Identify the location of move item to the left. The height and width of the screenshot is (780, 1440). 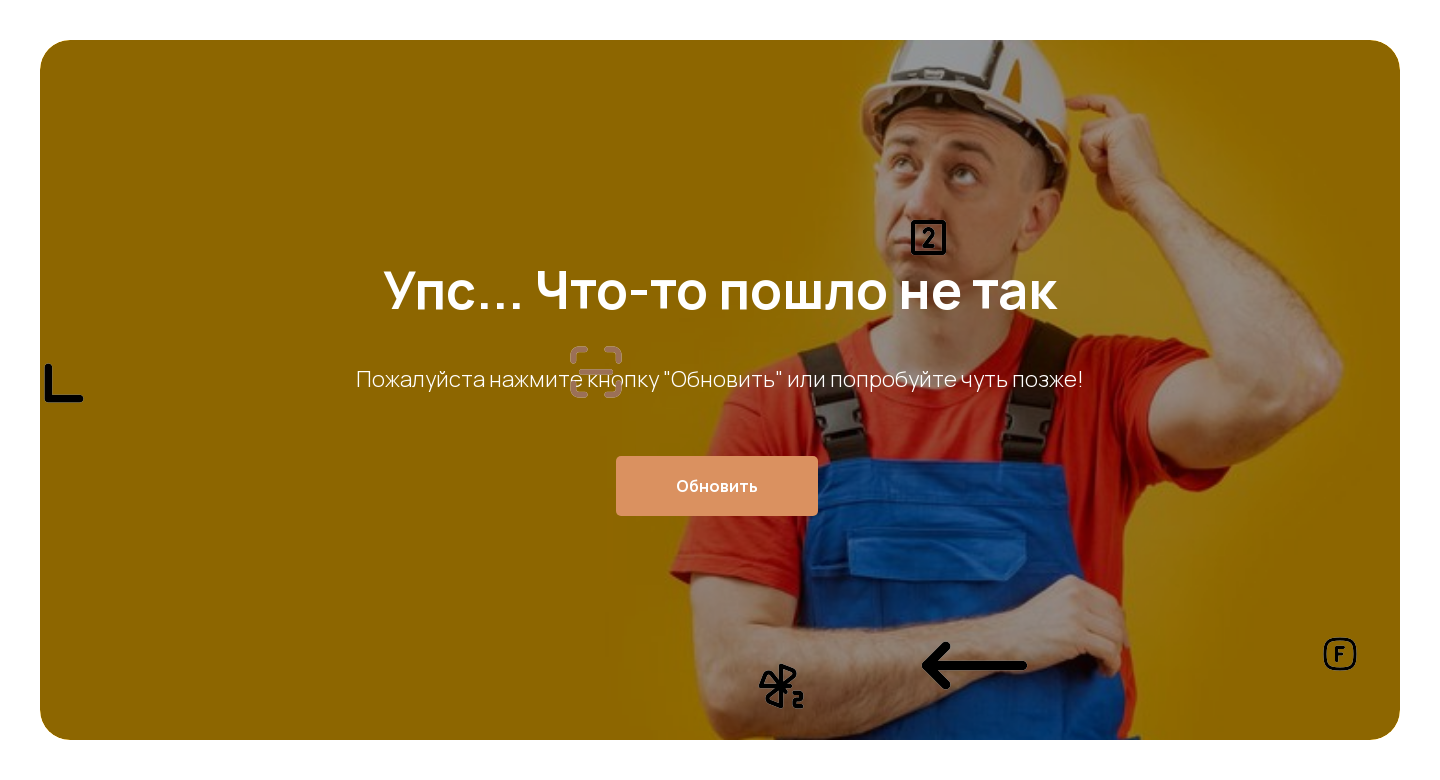
(974, 665).